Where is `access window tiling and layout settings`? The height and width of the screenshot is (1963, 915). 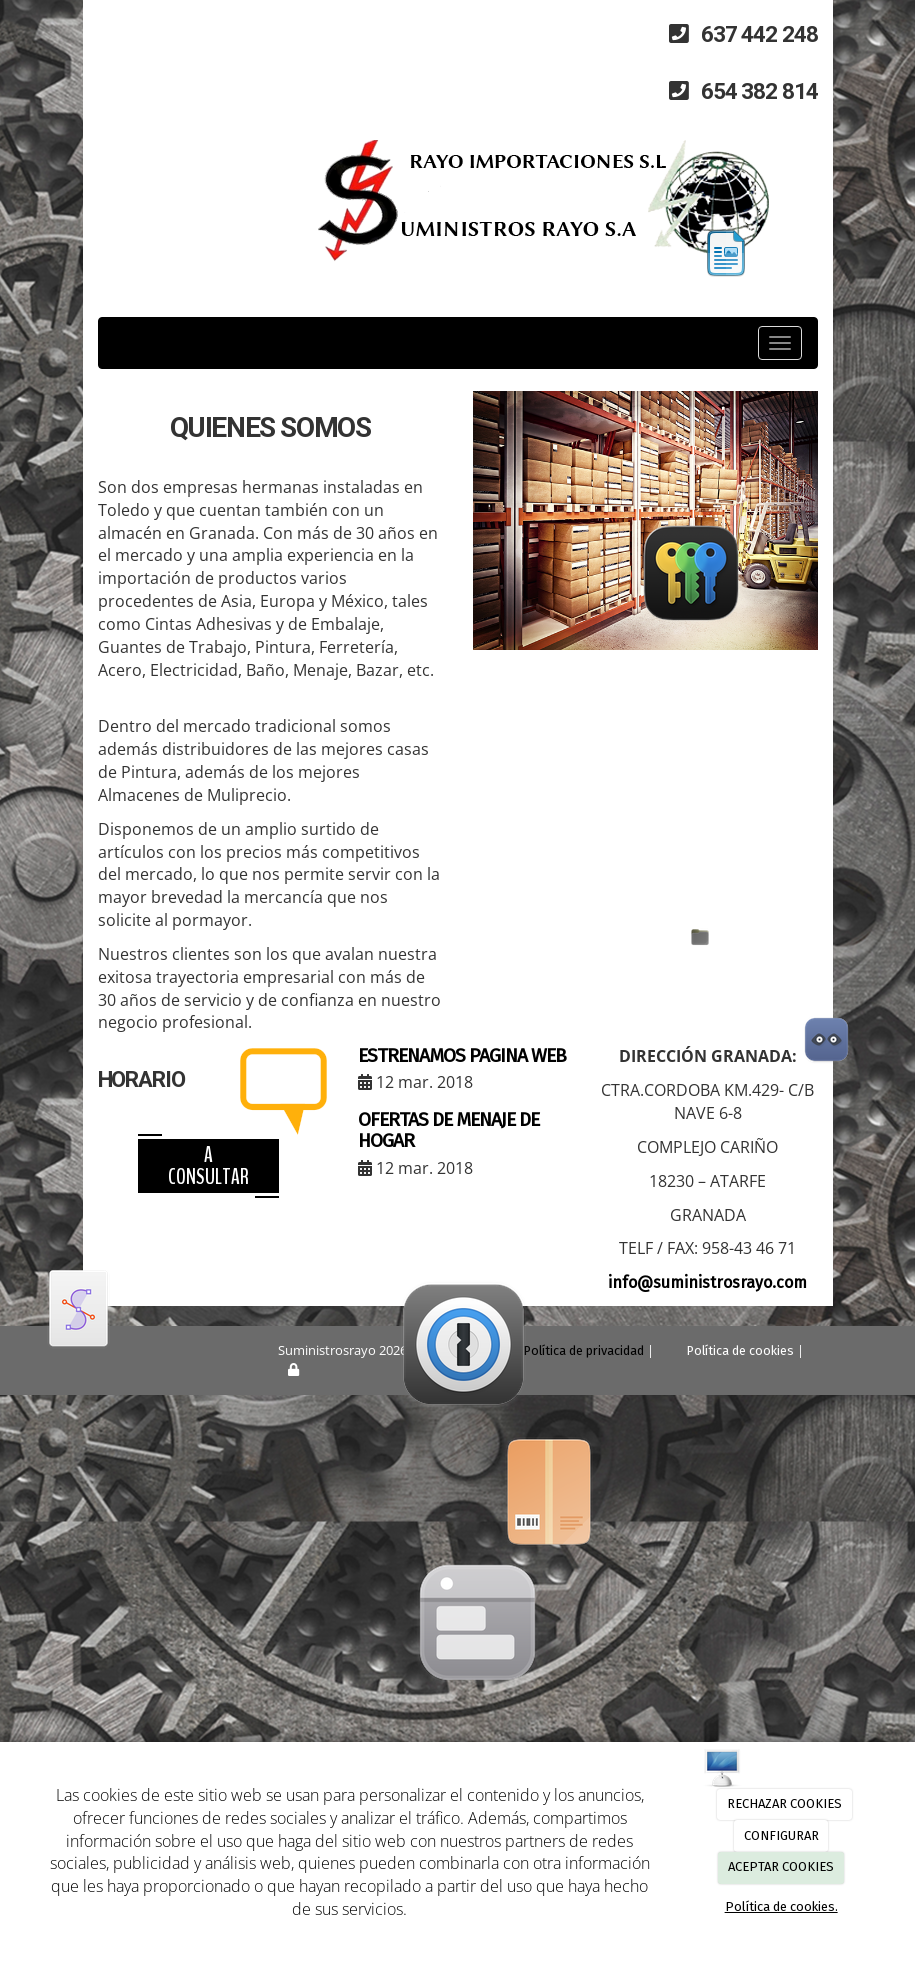 access window tiling and layout settings is located at coordinates (477, 1624).